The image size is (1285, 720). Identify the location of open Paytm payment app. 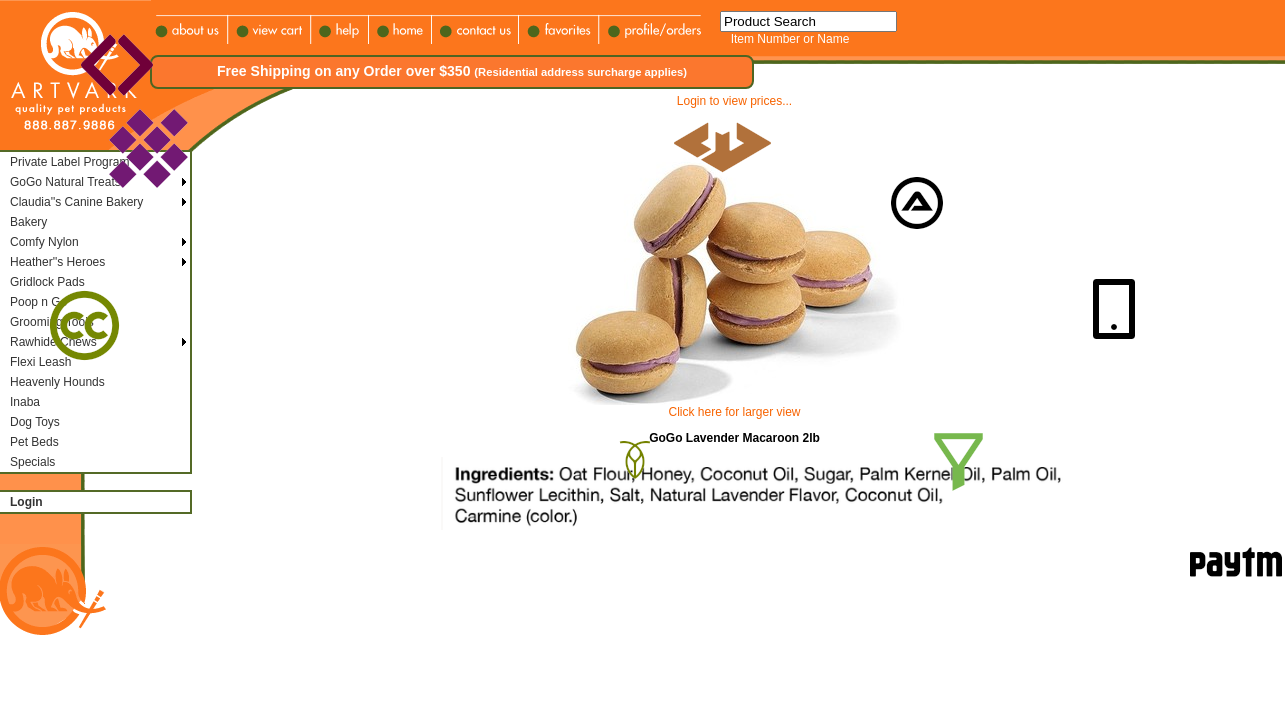
(1236, 562).